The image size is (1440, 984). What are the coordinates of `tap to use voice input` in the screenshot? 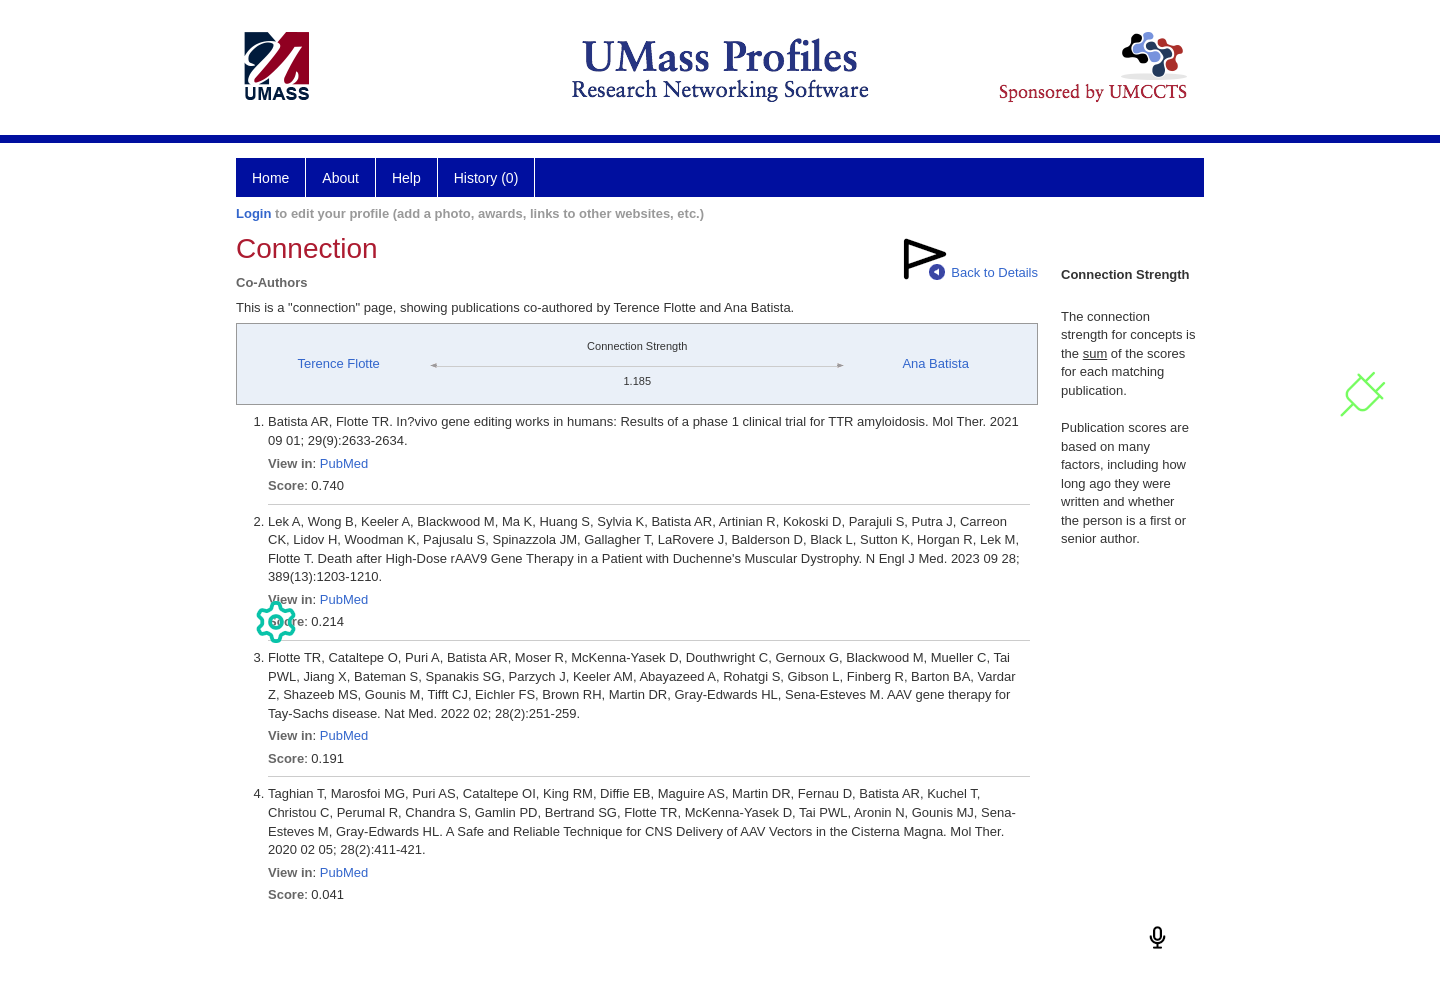 It's located at (1157, 937).